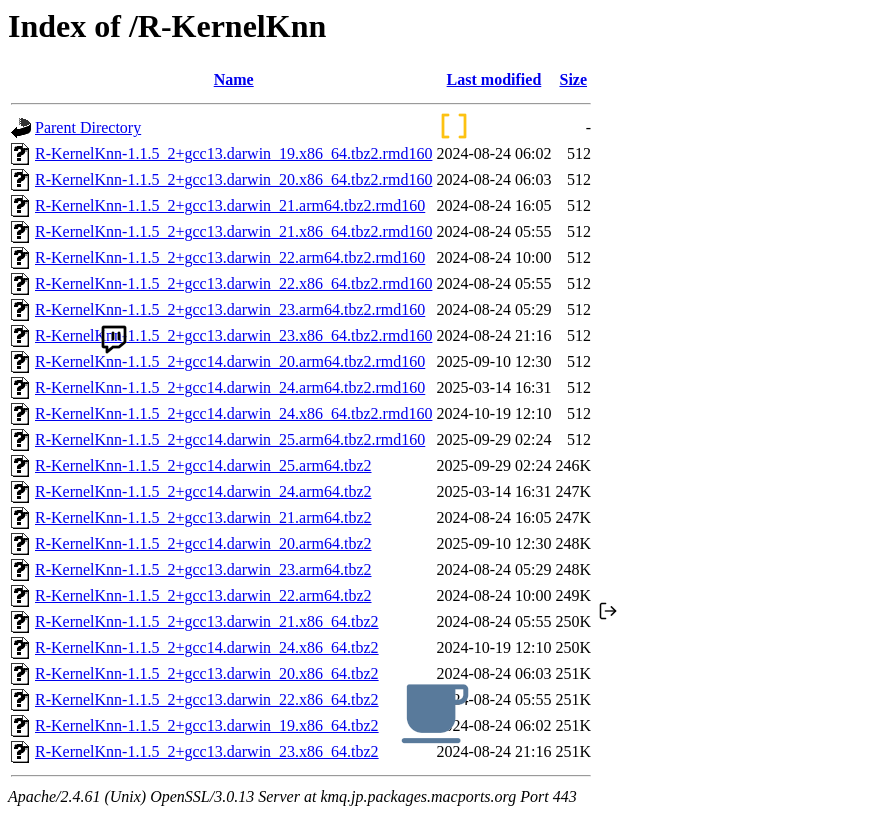  What do you see at coordinates (114, 338) in the screenshot?
I see `open the Twitch app` at bounding box center [114, 338].